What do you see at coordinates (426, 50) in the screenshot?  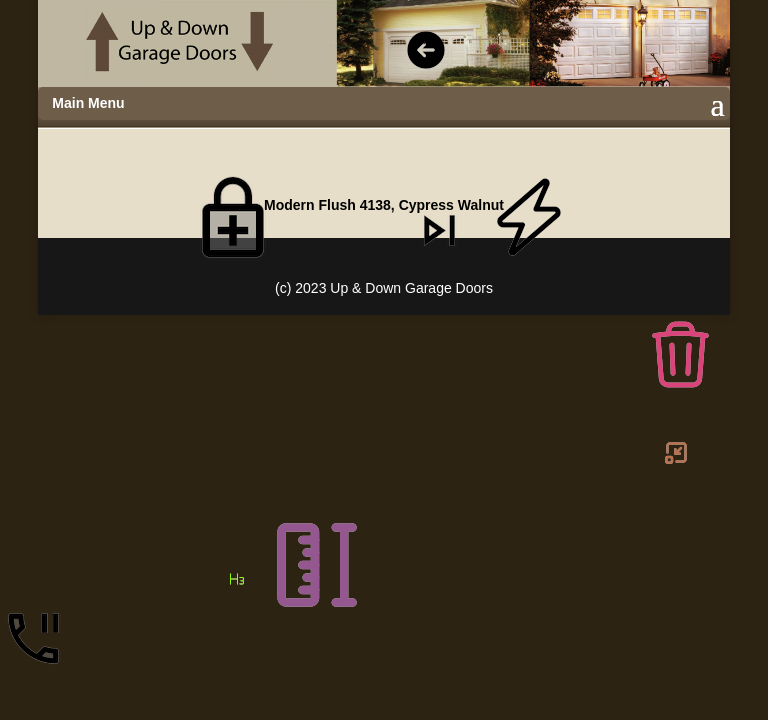 I see `go back to the previous screen` at bounding box center [426, 50].